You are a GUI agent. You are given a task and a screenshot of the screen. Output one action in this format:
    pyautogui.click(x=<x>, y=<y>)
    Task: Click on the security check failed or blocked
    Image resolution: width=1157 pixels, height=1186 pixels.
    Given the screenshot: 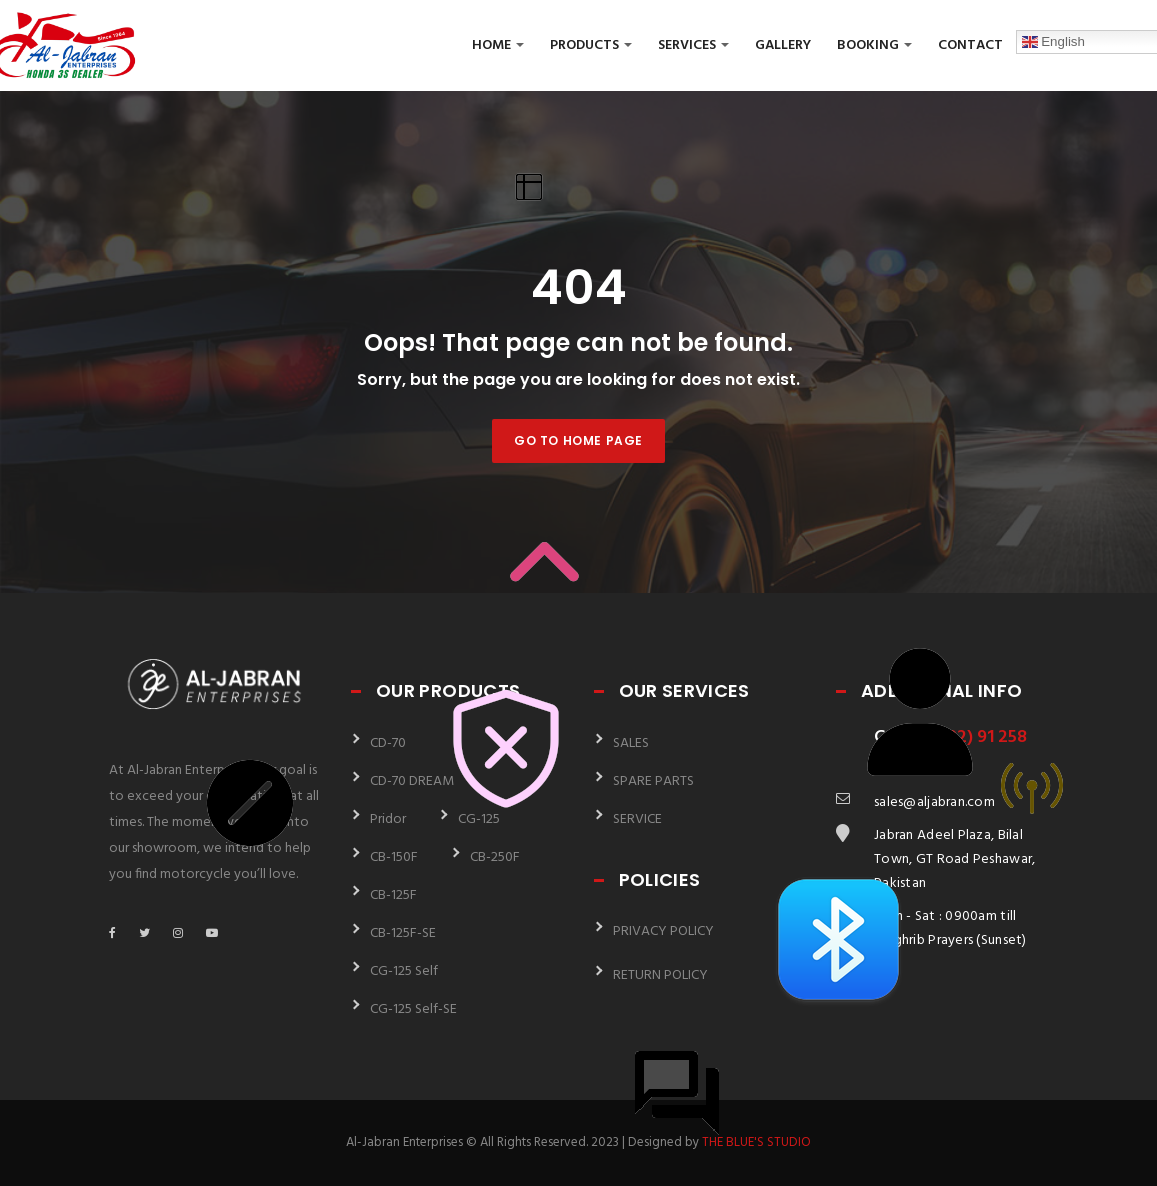 What is the action you would take?
    pyautogui.click(x=506, y=750)
    